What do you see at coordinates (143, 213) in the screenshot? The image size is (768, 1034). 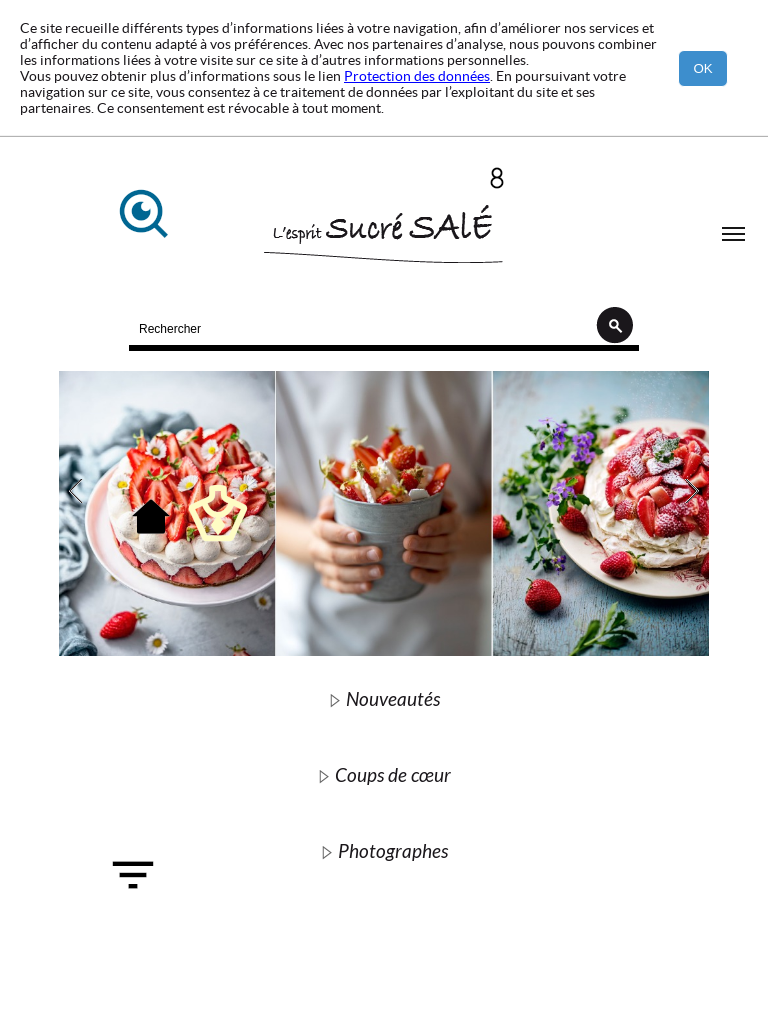 I see `search with visual recognition` at bounding box center [143, 213].